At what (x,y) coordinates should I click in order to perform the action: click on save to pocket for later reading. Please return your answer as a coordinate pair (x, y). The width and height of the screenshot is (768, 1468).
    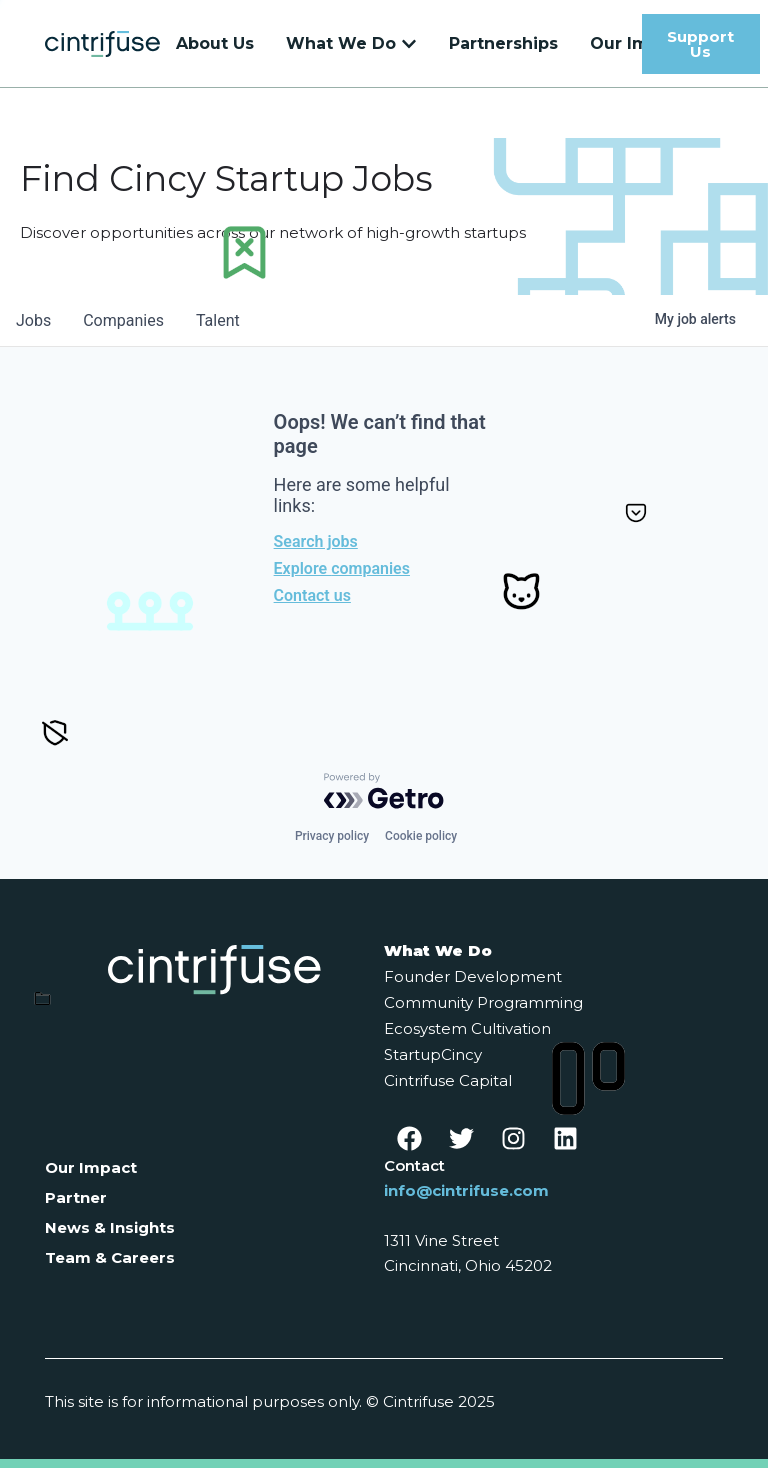
    Looking at the image, I should click on (636, 513).